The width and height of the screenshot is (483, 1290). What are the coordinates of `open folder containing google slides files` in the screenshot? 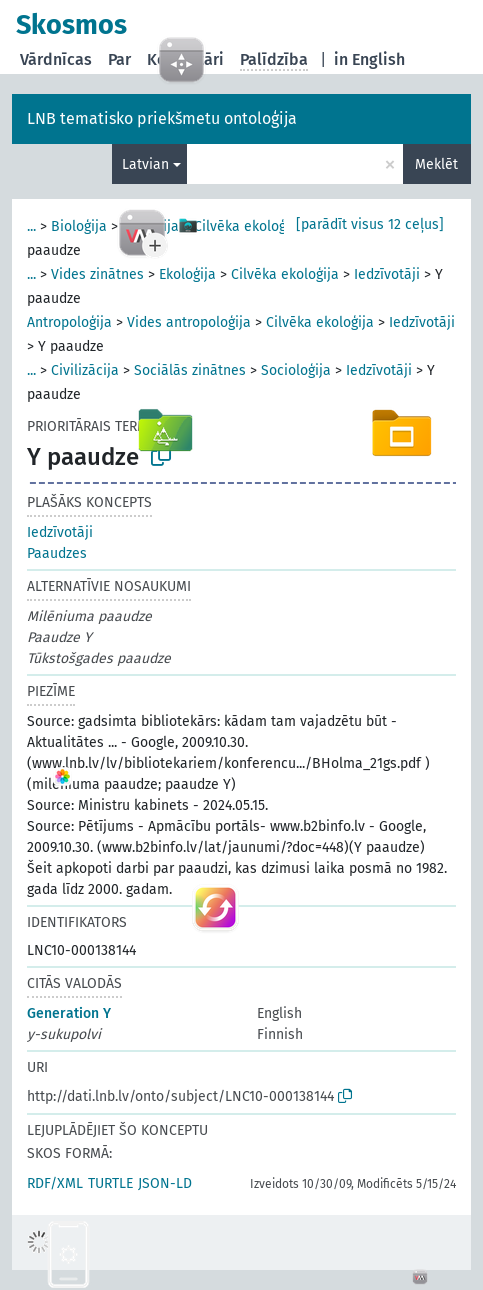 It's located at (401, 434).